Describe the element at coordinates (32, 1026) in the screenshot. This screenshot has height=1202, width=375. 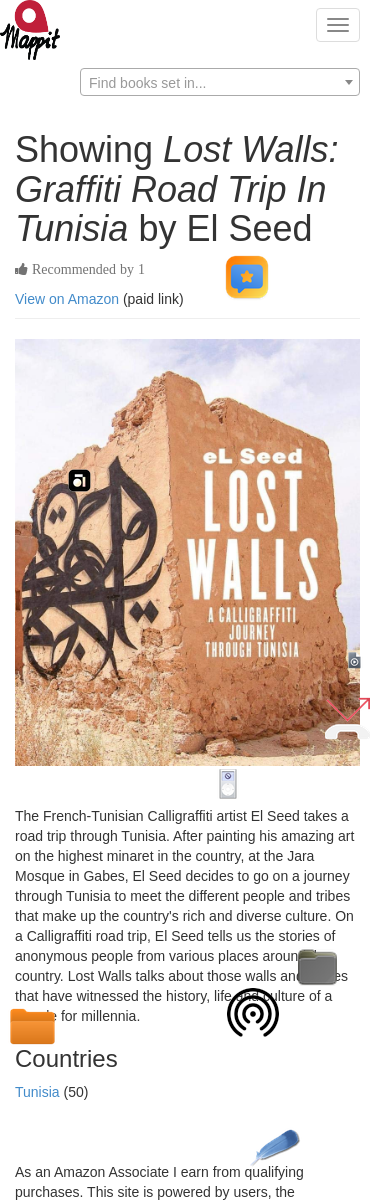
I see `open folder containing files` at that location.